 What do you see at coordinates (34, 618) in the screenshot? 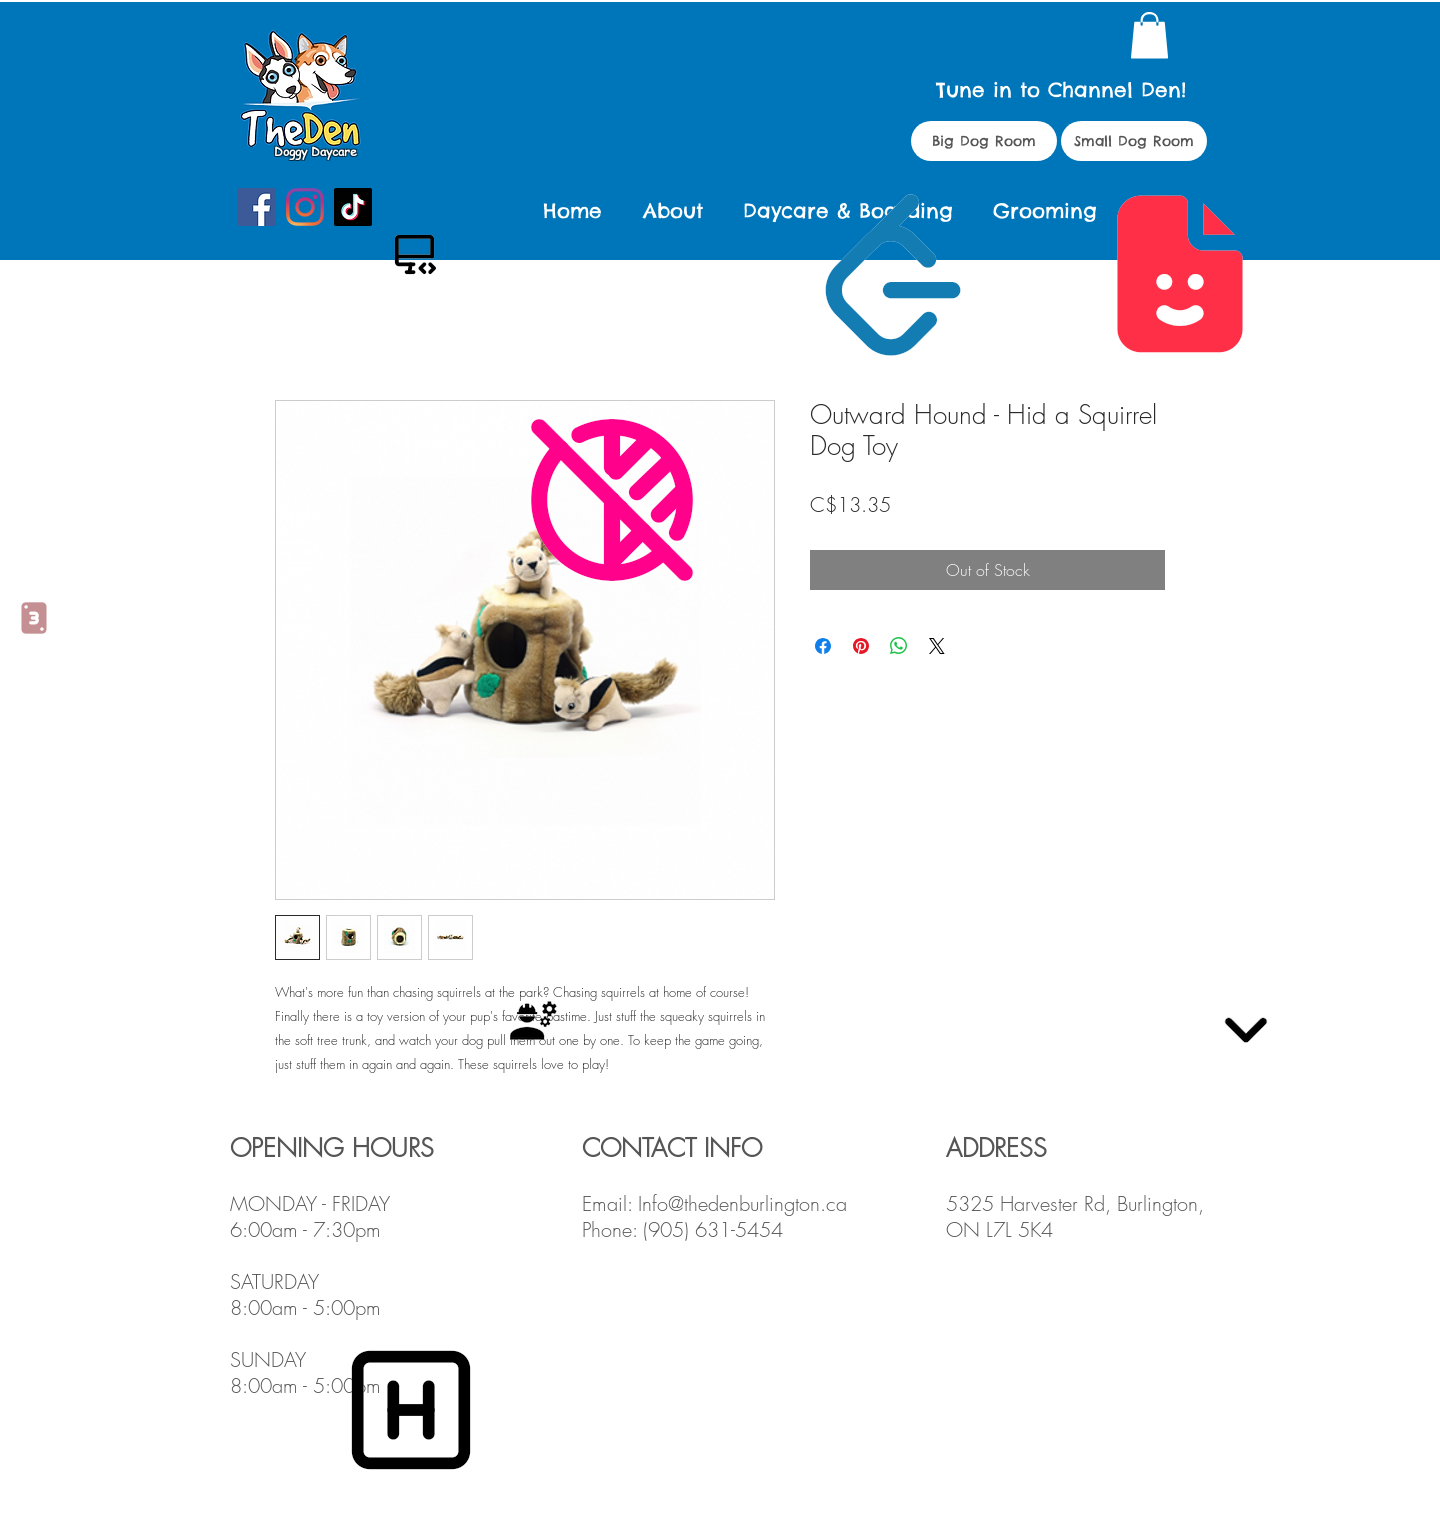
I see `represents the 3 card in a card game` at bounding box center [34, 618].